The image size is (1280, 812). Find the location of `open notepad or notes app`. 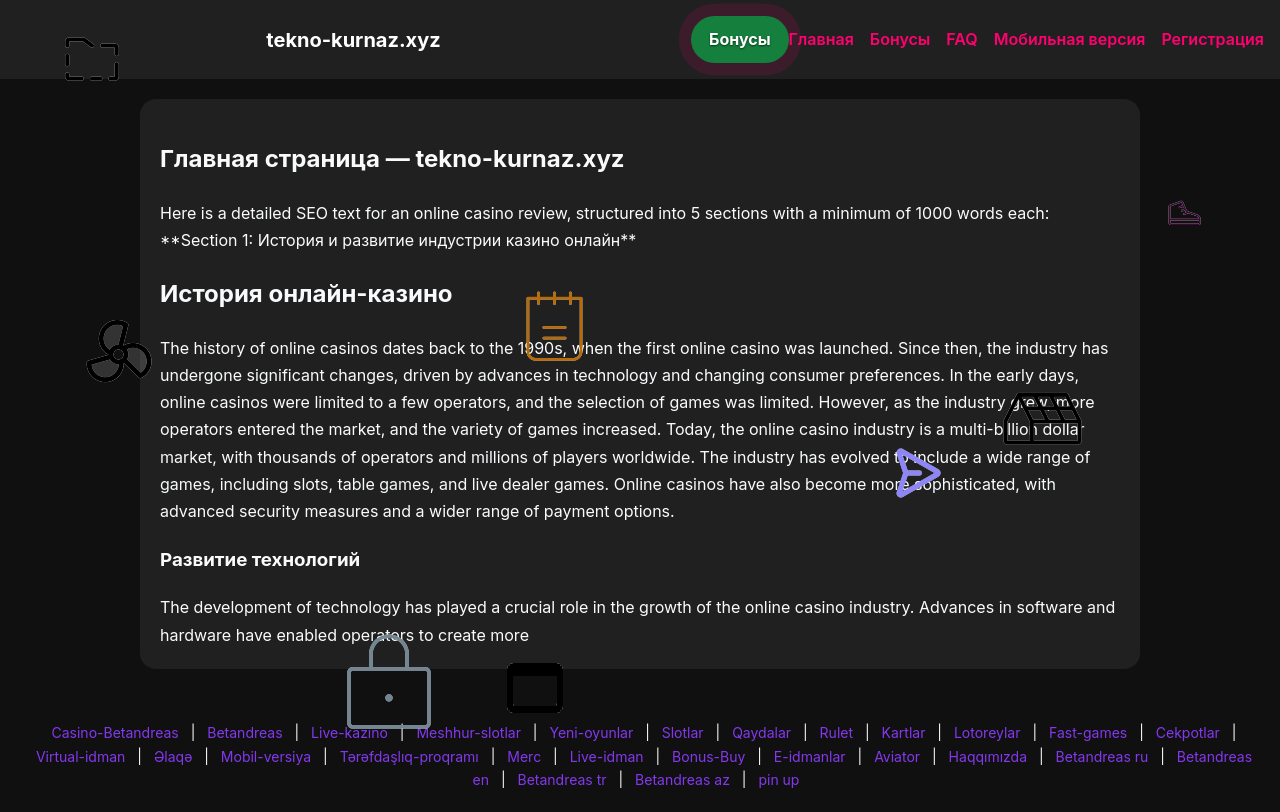

open notepad or notes app is located at coordinates (554, 327).